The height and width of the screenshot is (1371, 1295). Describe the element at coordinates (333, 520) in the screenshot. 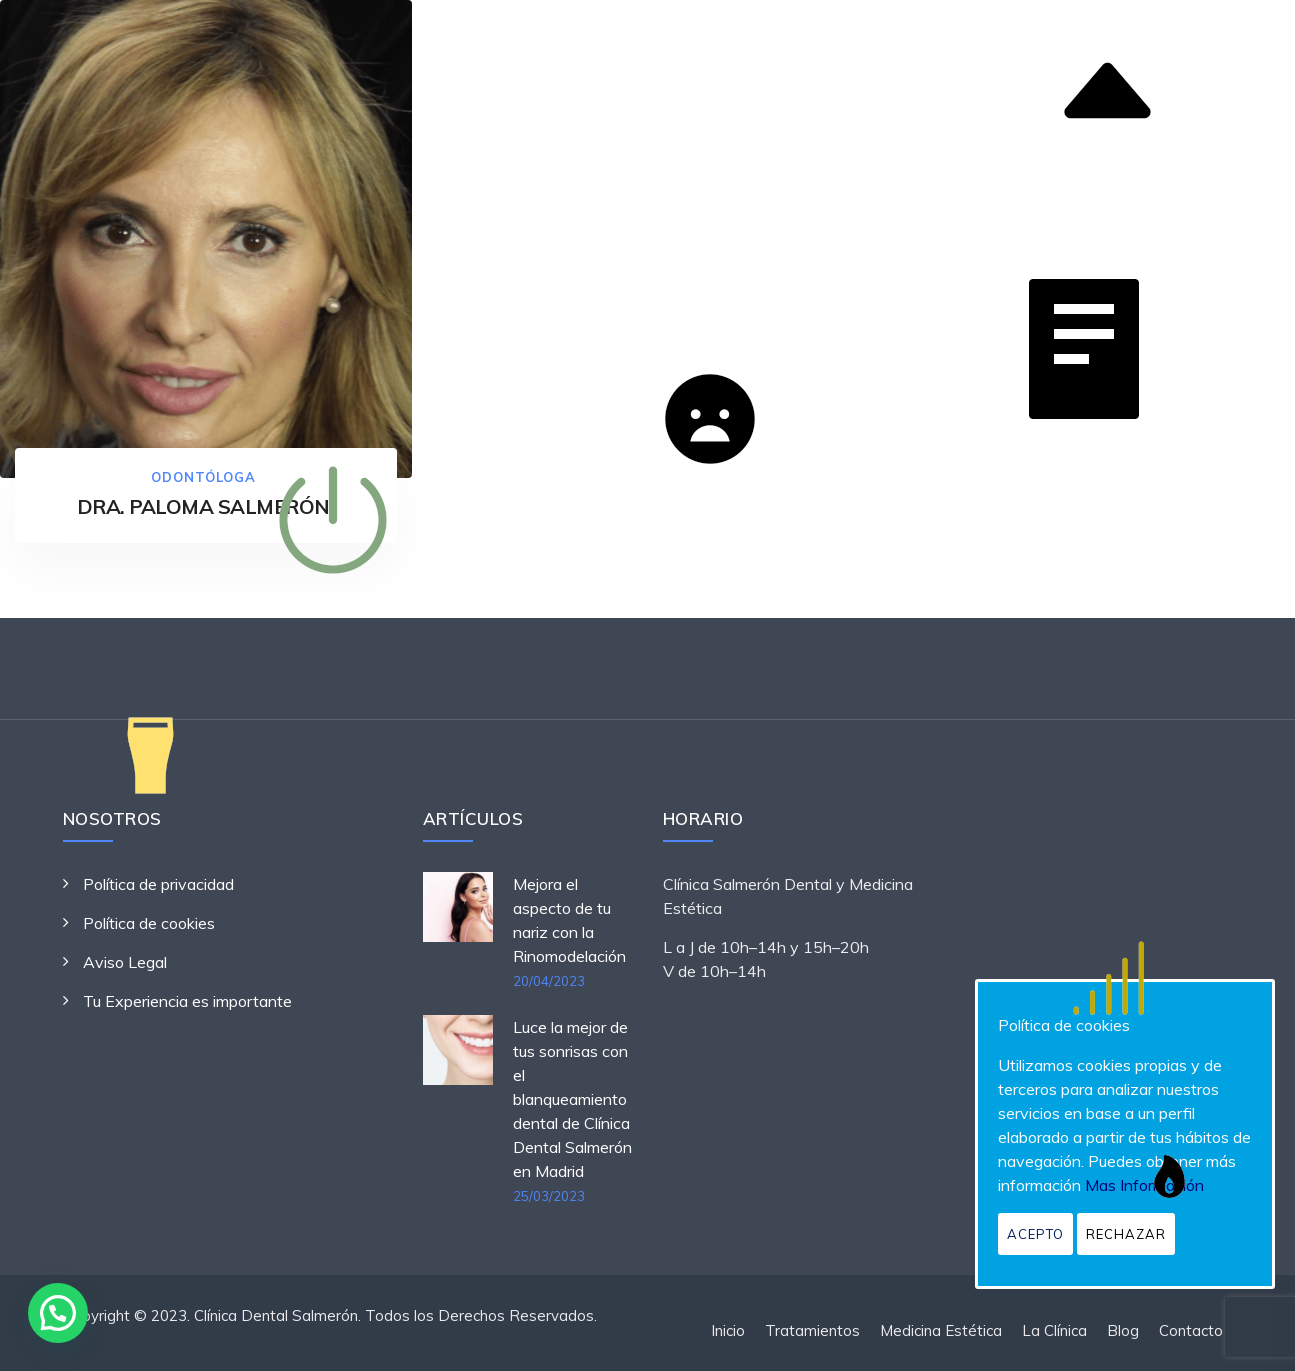

I see `turn off or shut down the device` at that location.